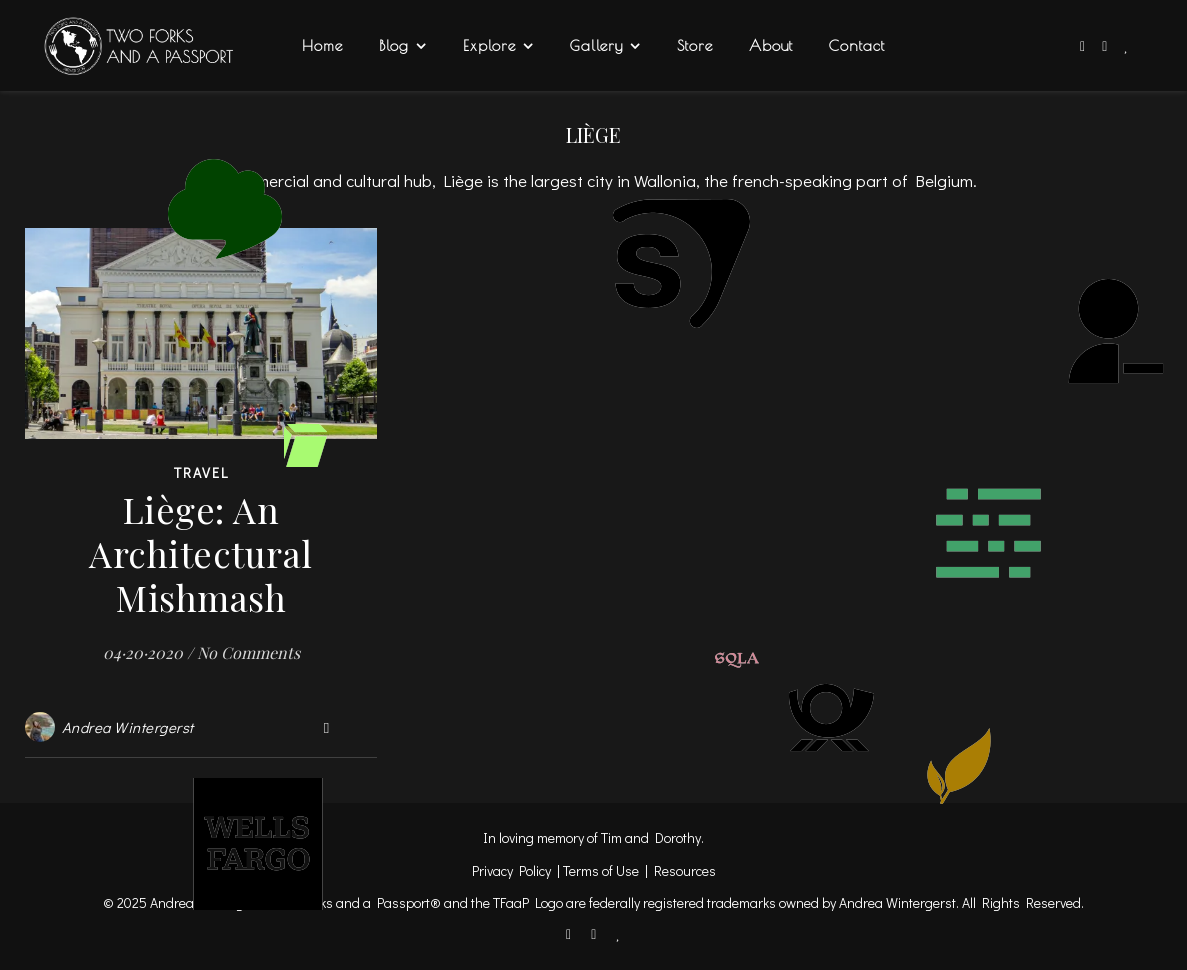 This screenshot has width=1187, height=970. I want to click on open paperless-ngx document management app, so click(959, 766).